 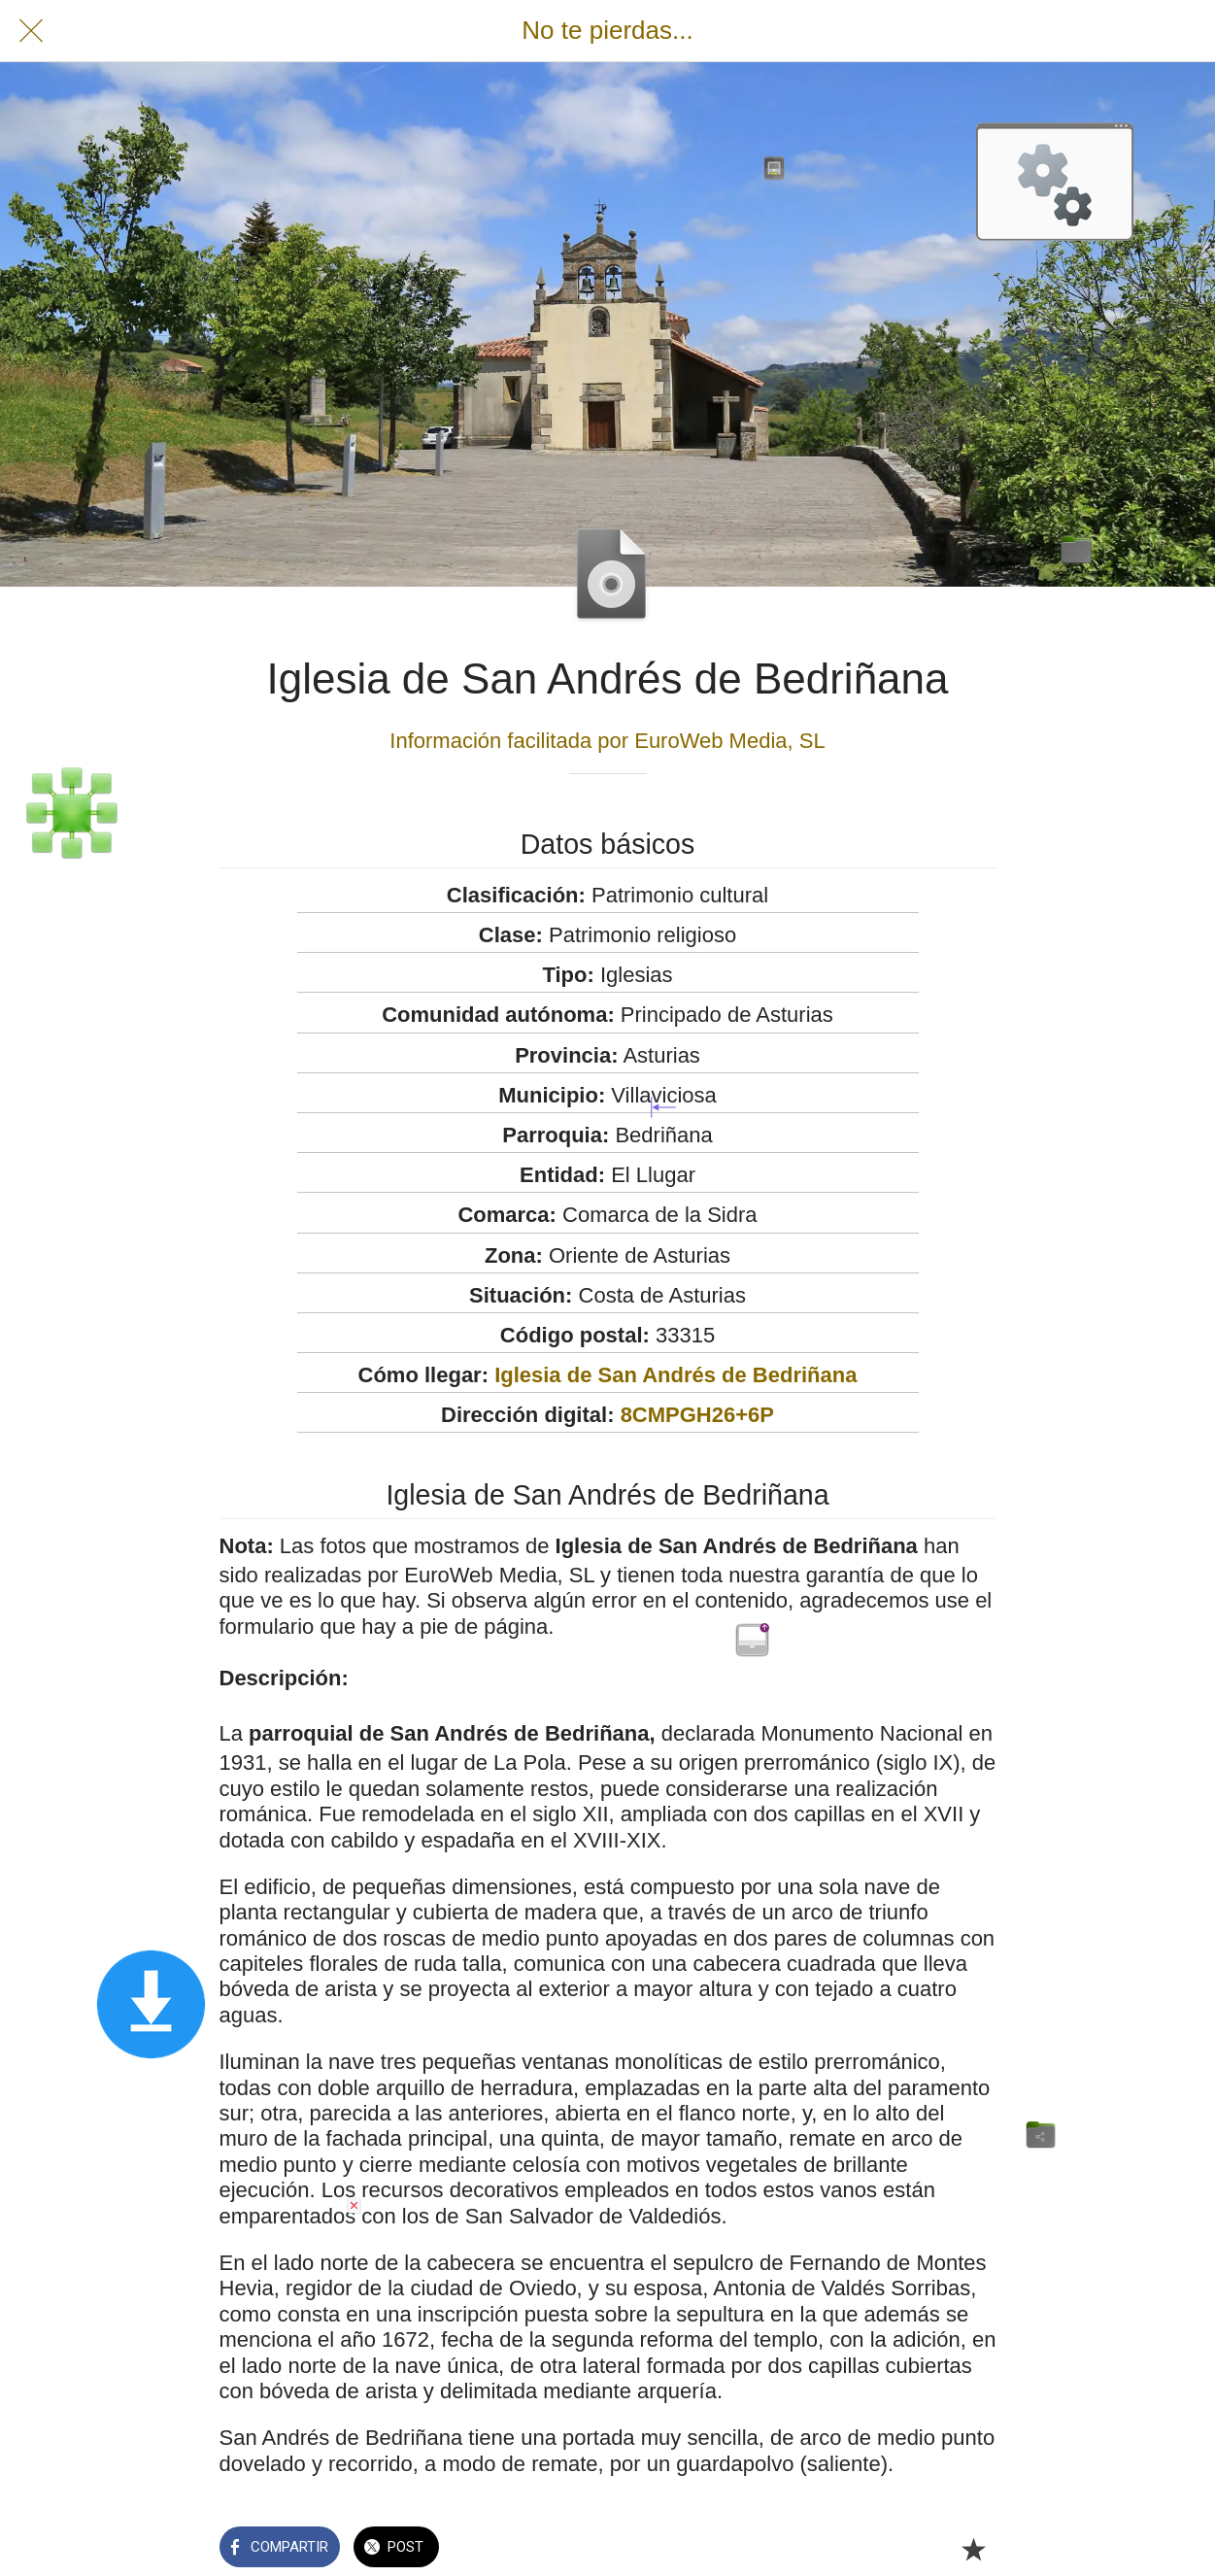 I want to click on nintendo 64 rom file, so click(x=774, y=168).